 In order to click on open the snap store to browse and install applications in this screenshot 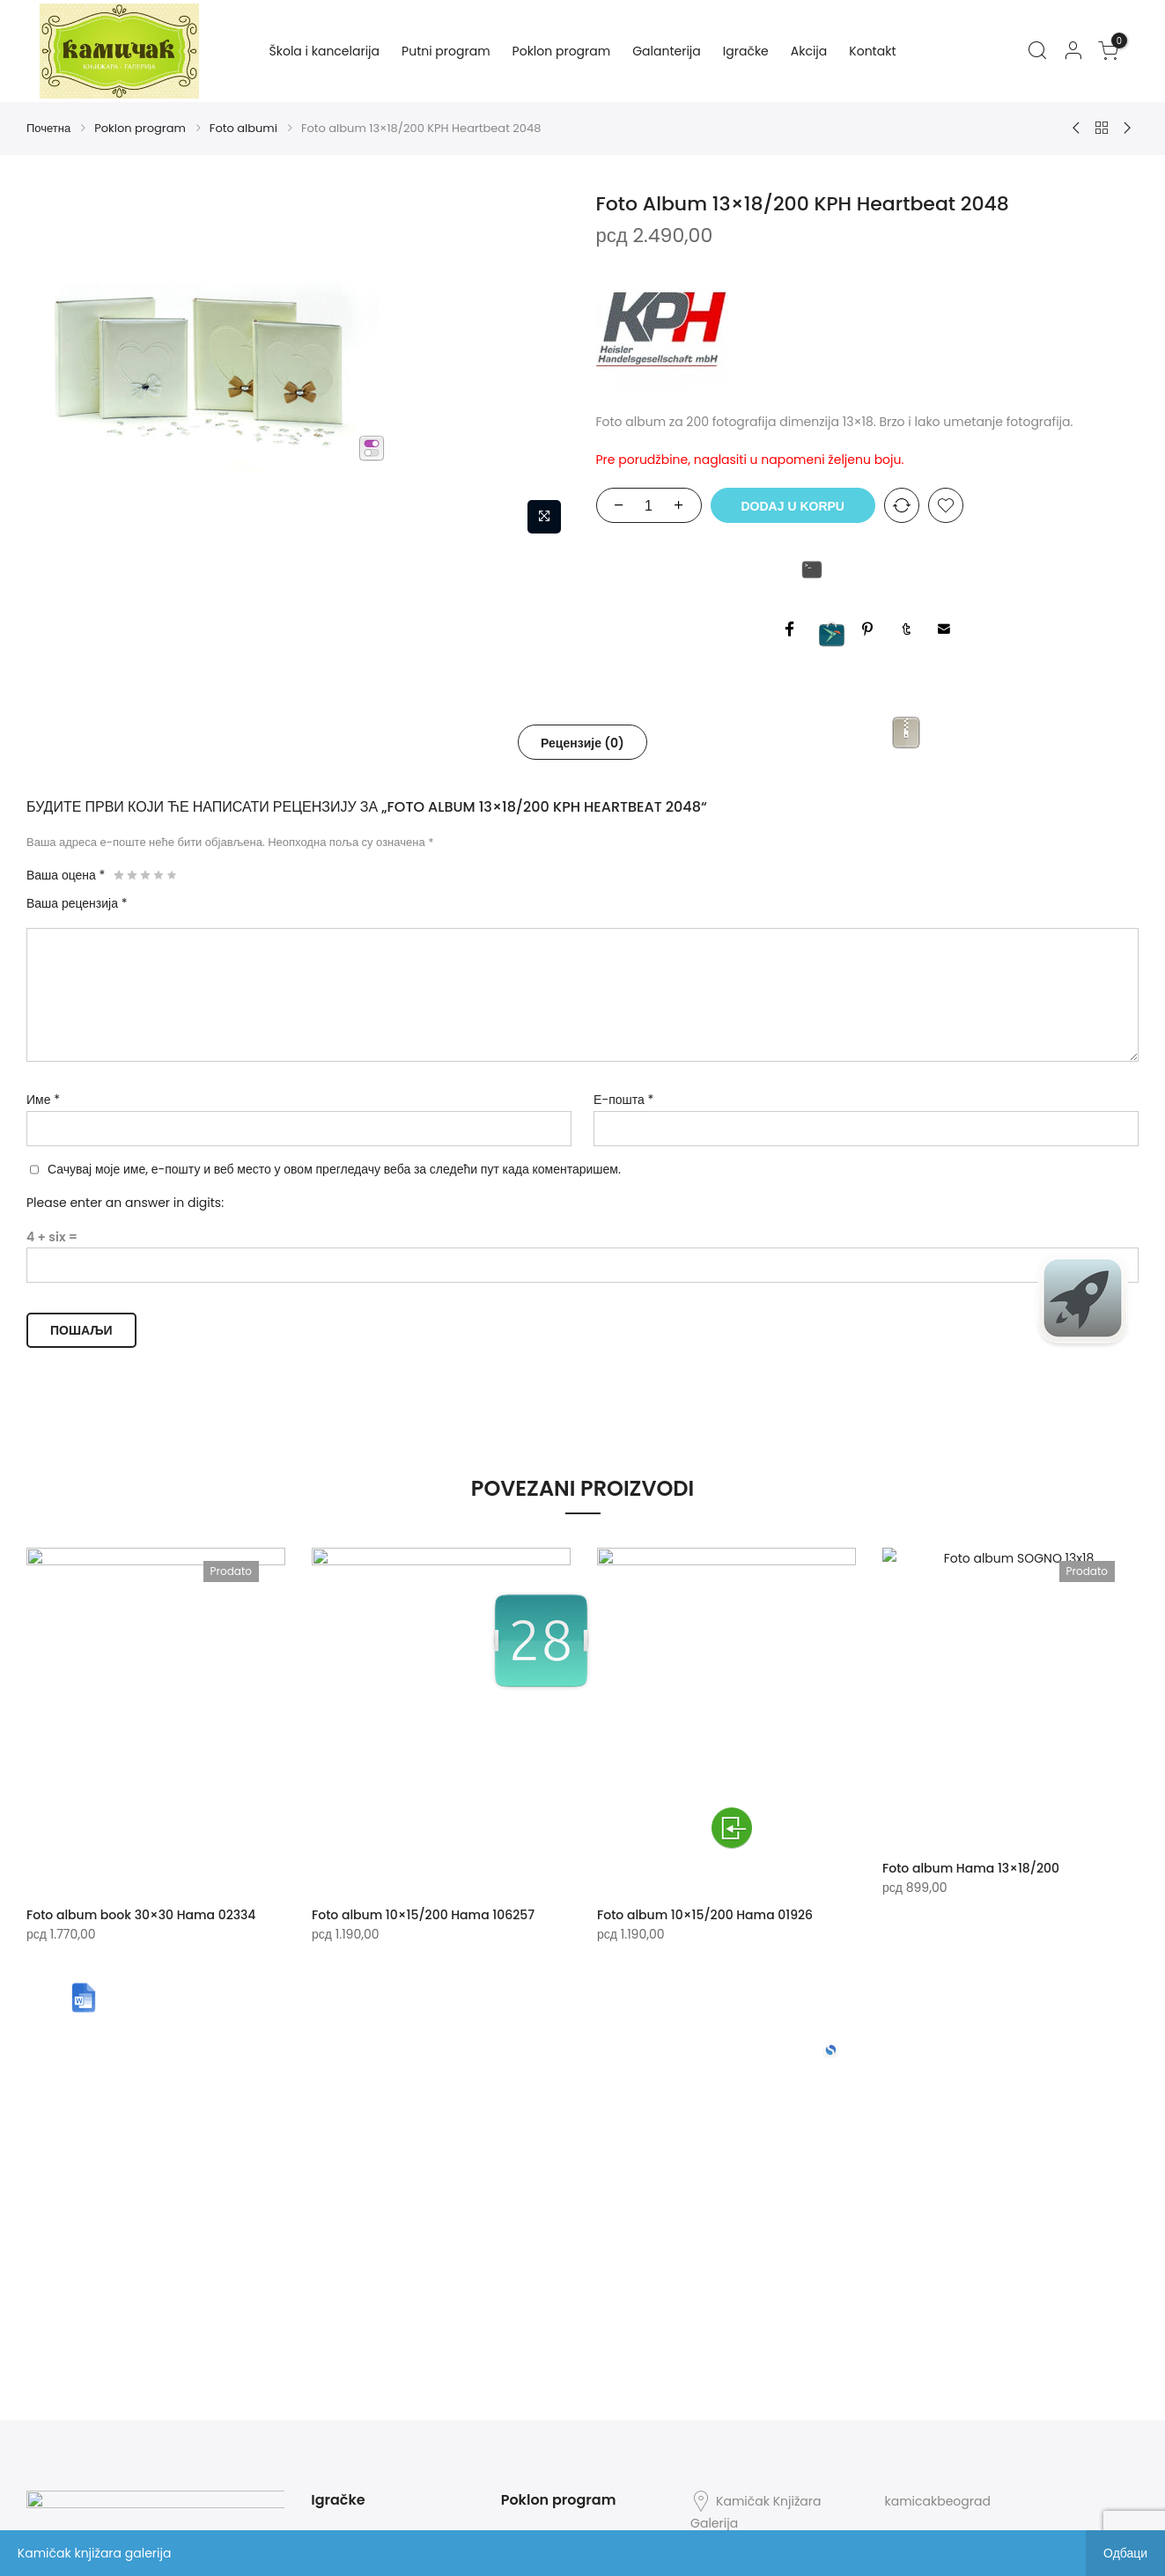, I will do `click(831, 635)`.